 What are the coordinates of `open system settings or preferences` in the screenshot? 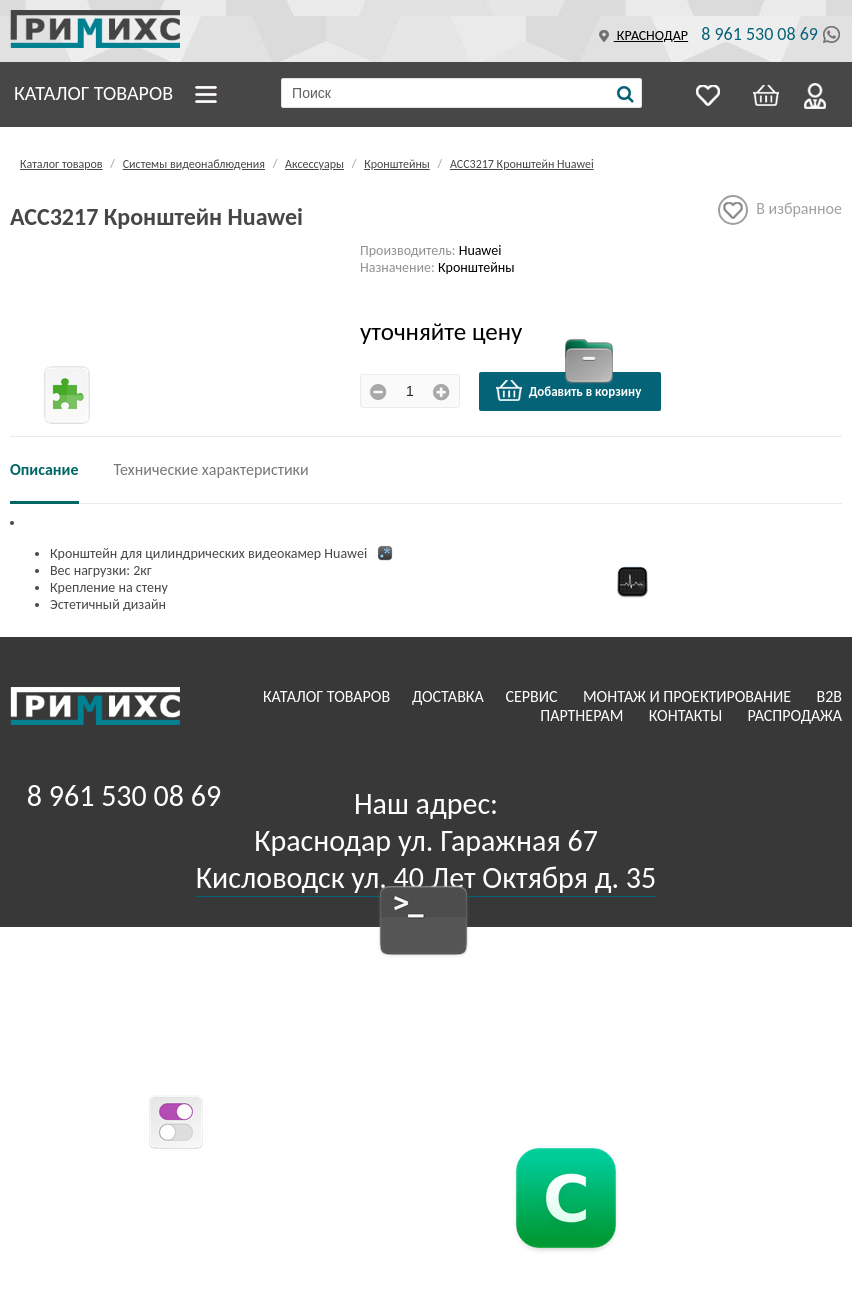 It's located at (176, 1122).